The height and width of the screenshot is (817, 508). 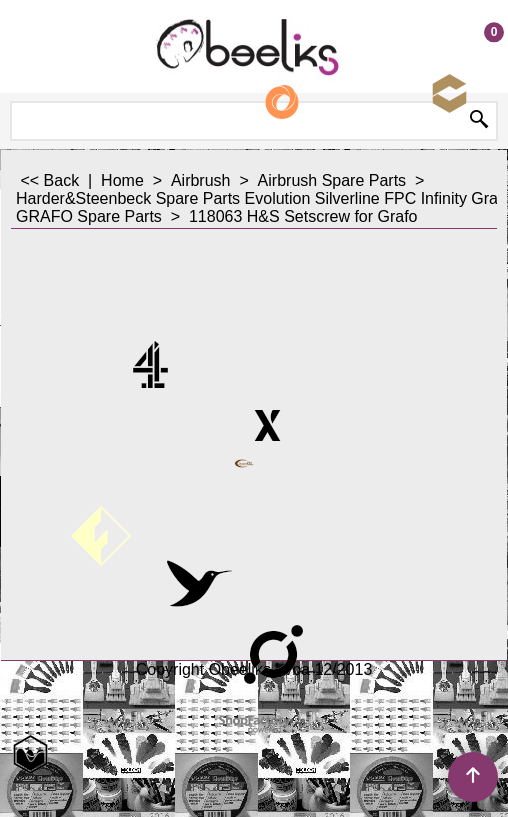 I want to click on OpenGL graphics library branding, so click(x=244, y=463).